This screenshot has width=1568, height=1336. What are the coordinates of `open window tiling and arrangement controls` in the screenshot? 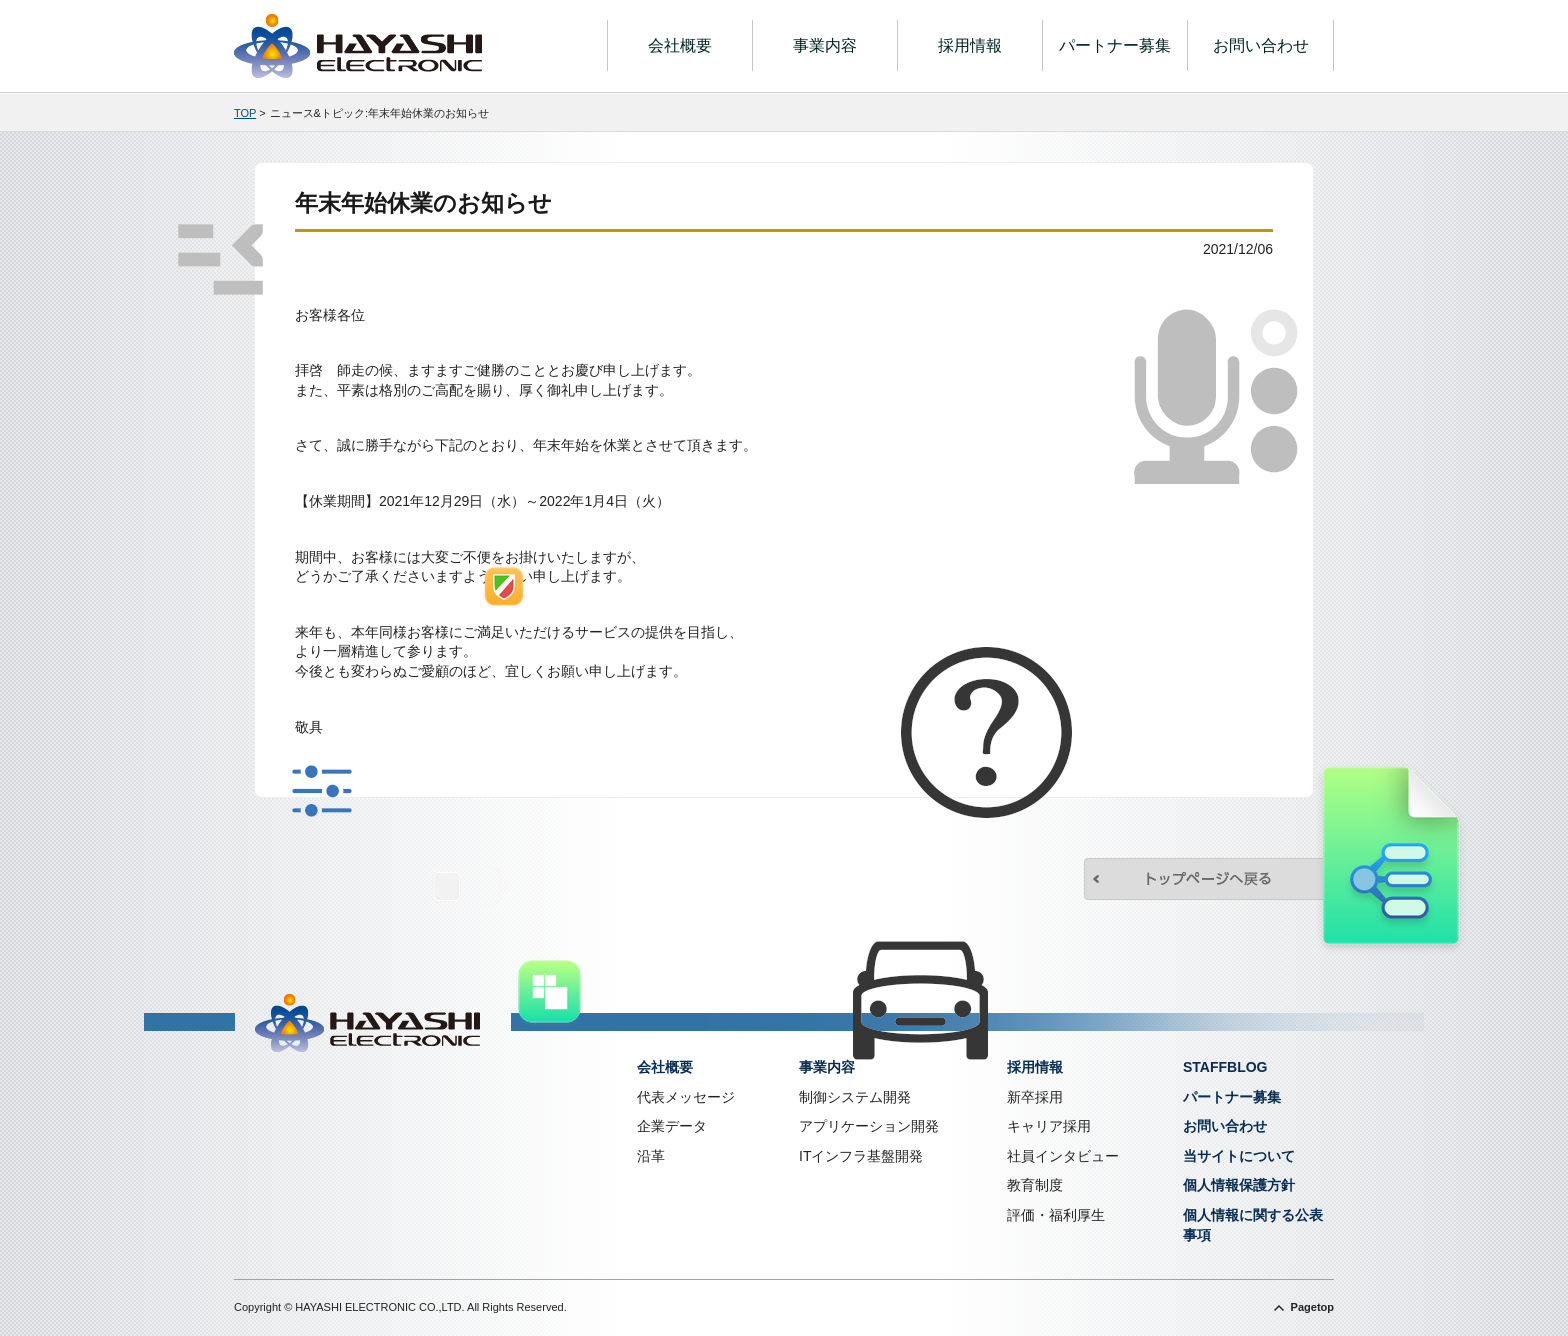 It's located at (549, 991).